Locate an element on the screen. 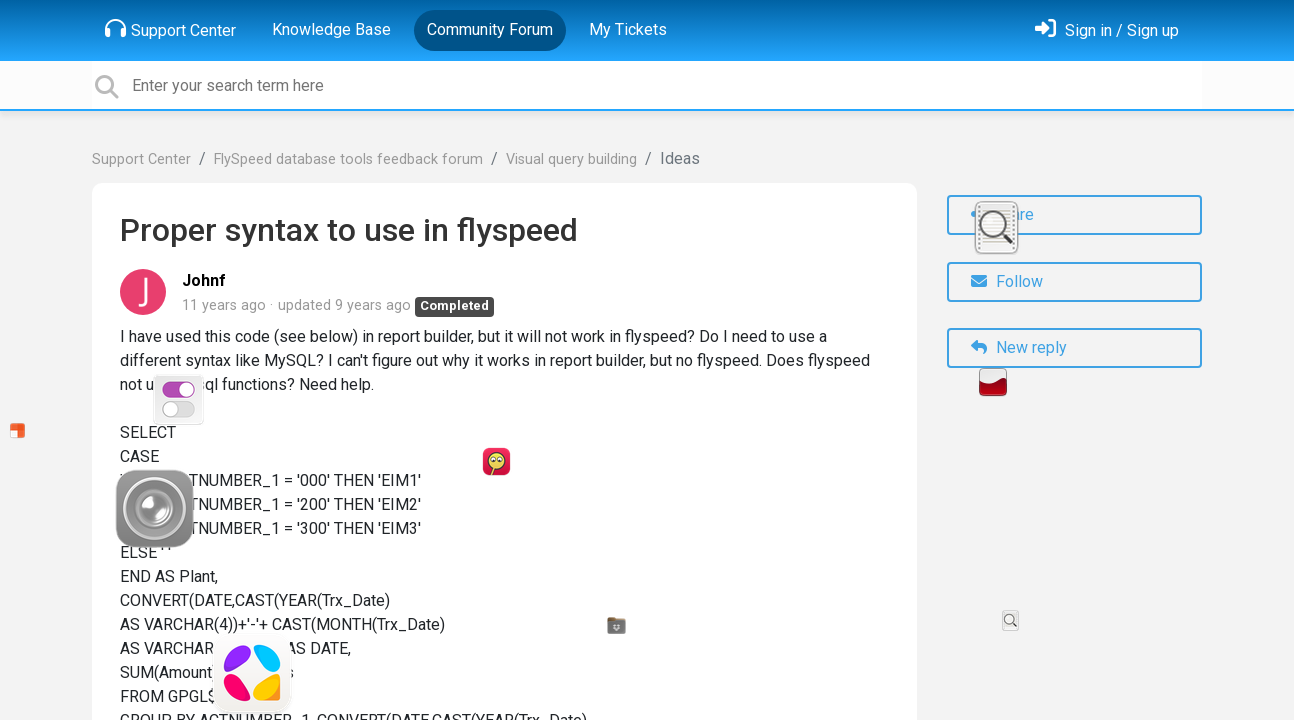  launch i2pd anonymous network router is located at coordinates (496, 461).